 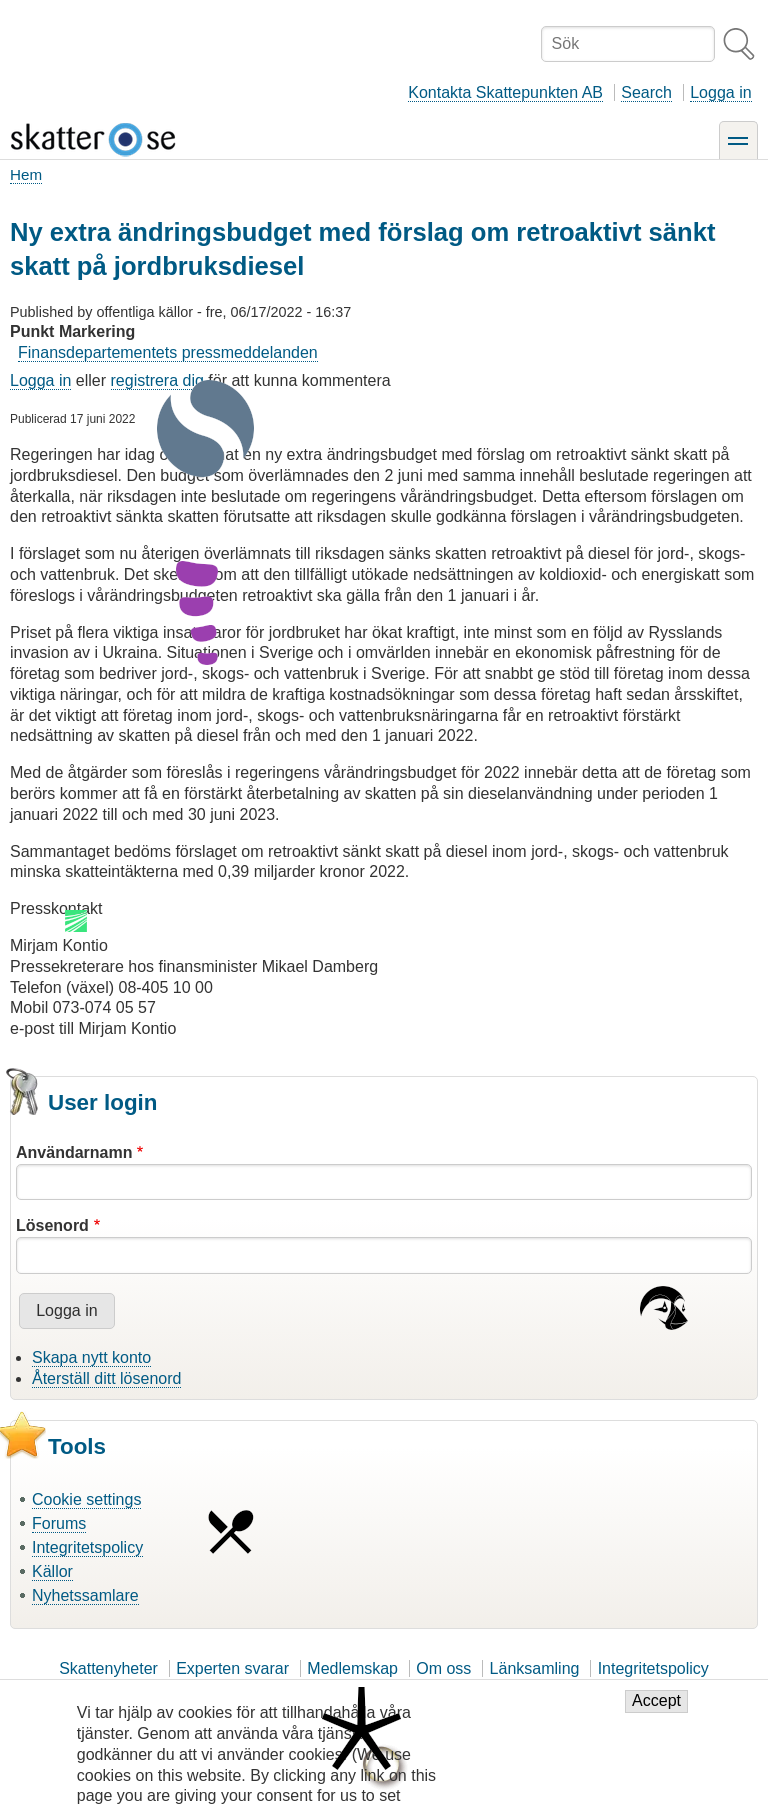 I want to click on spine game engine logo, so click(x=197, y=613).